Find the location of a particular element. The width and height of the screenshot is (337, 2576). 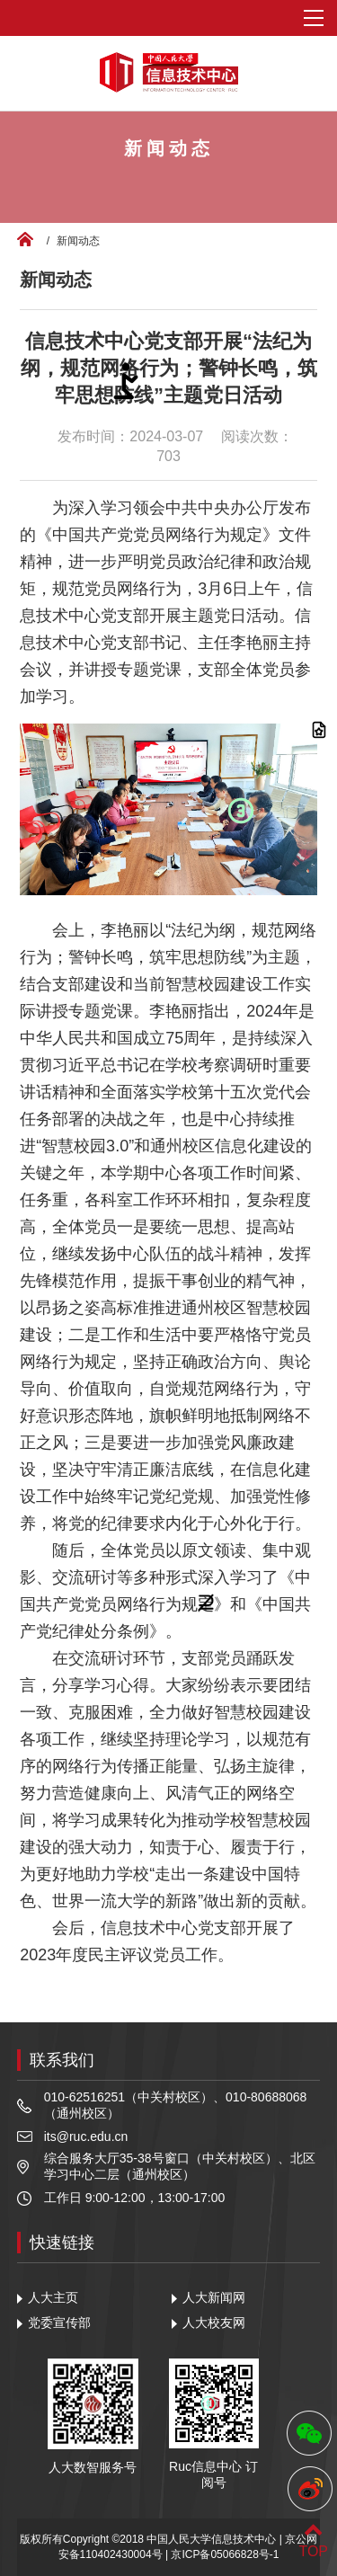

indicates "not a superset of" in mathematical notation is located at coordinates (206, 1603).